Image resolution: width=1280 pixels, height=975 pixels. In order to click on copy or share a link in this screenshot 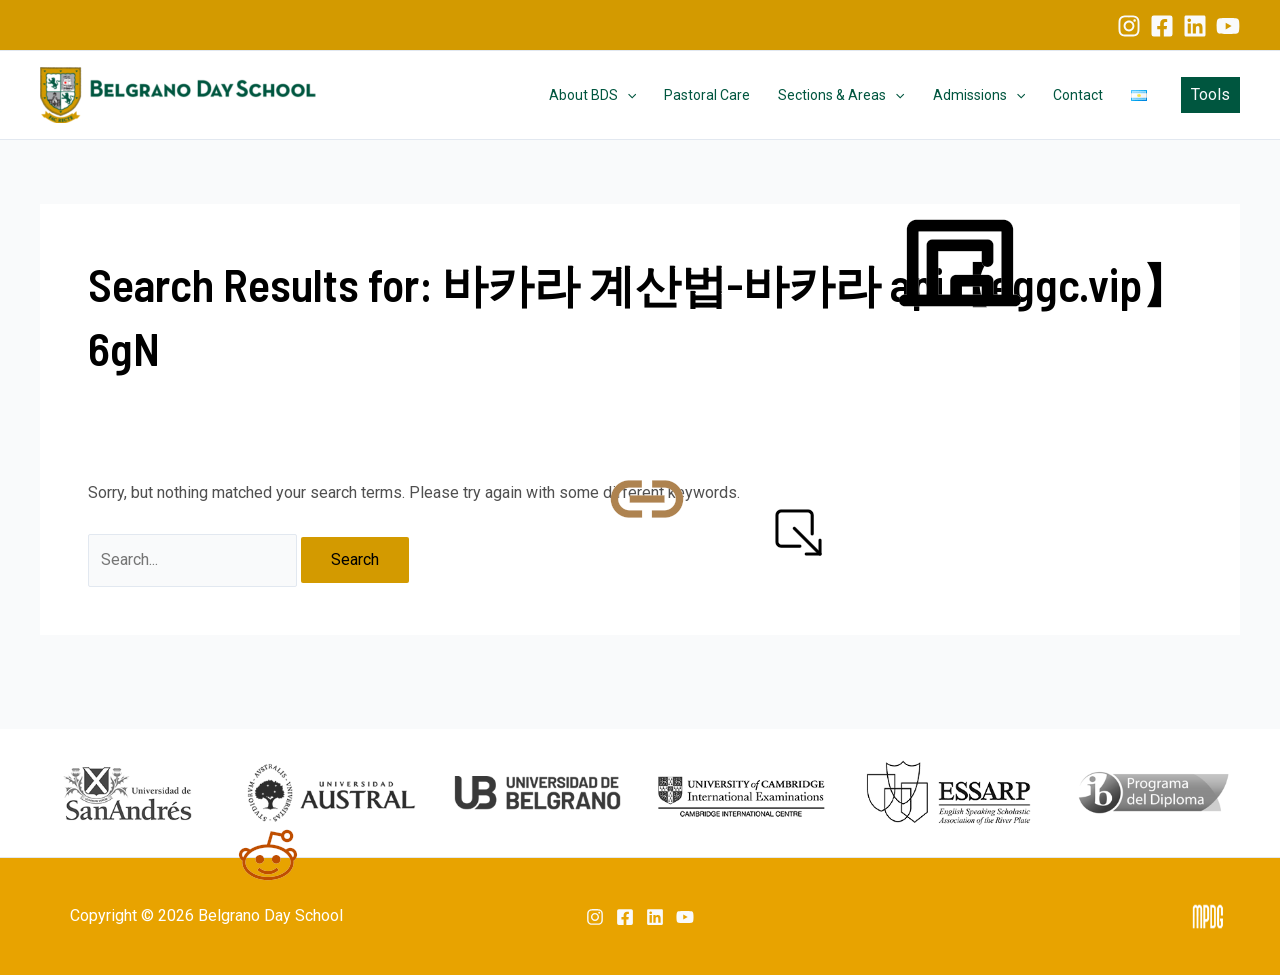, I will do `click(647, 499)`.